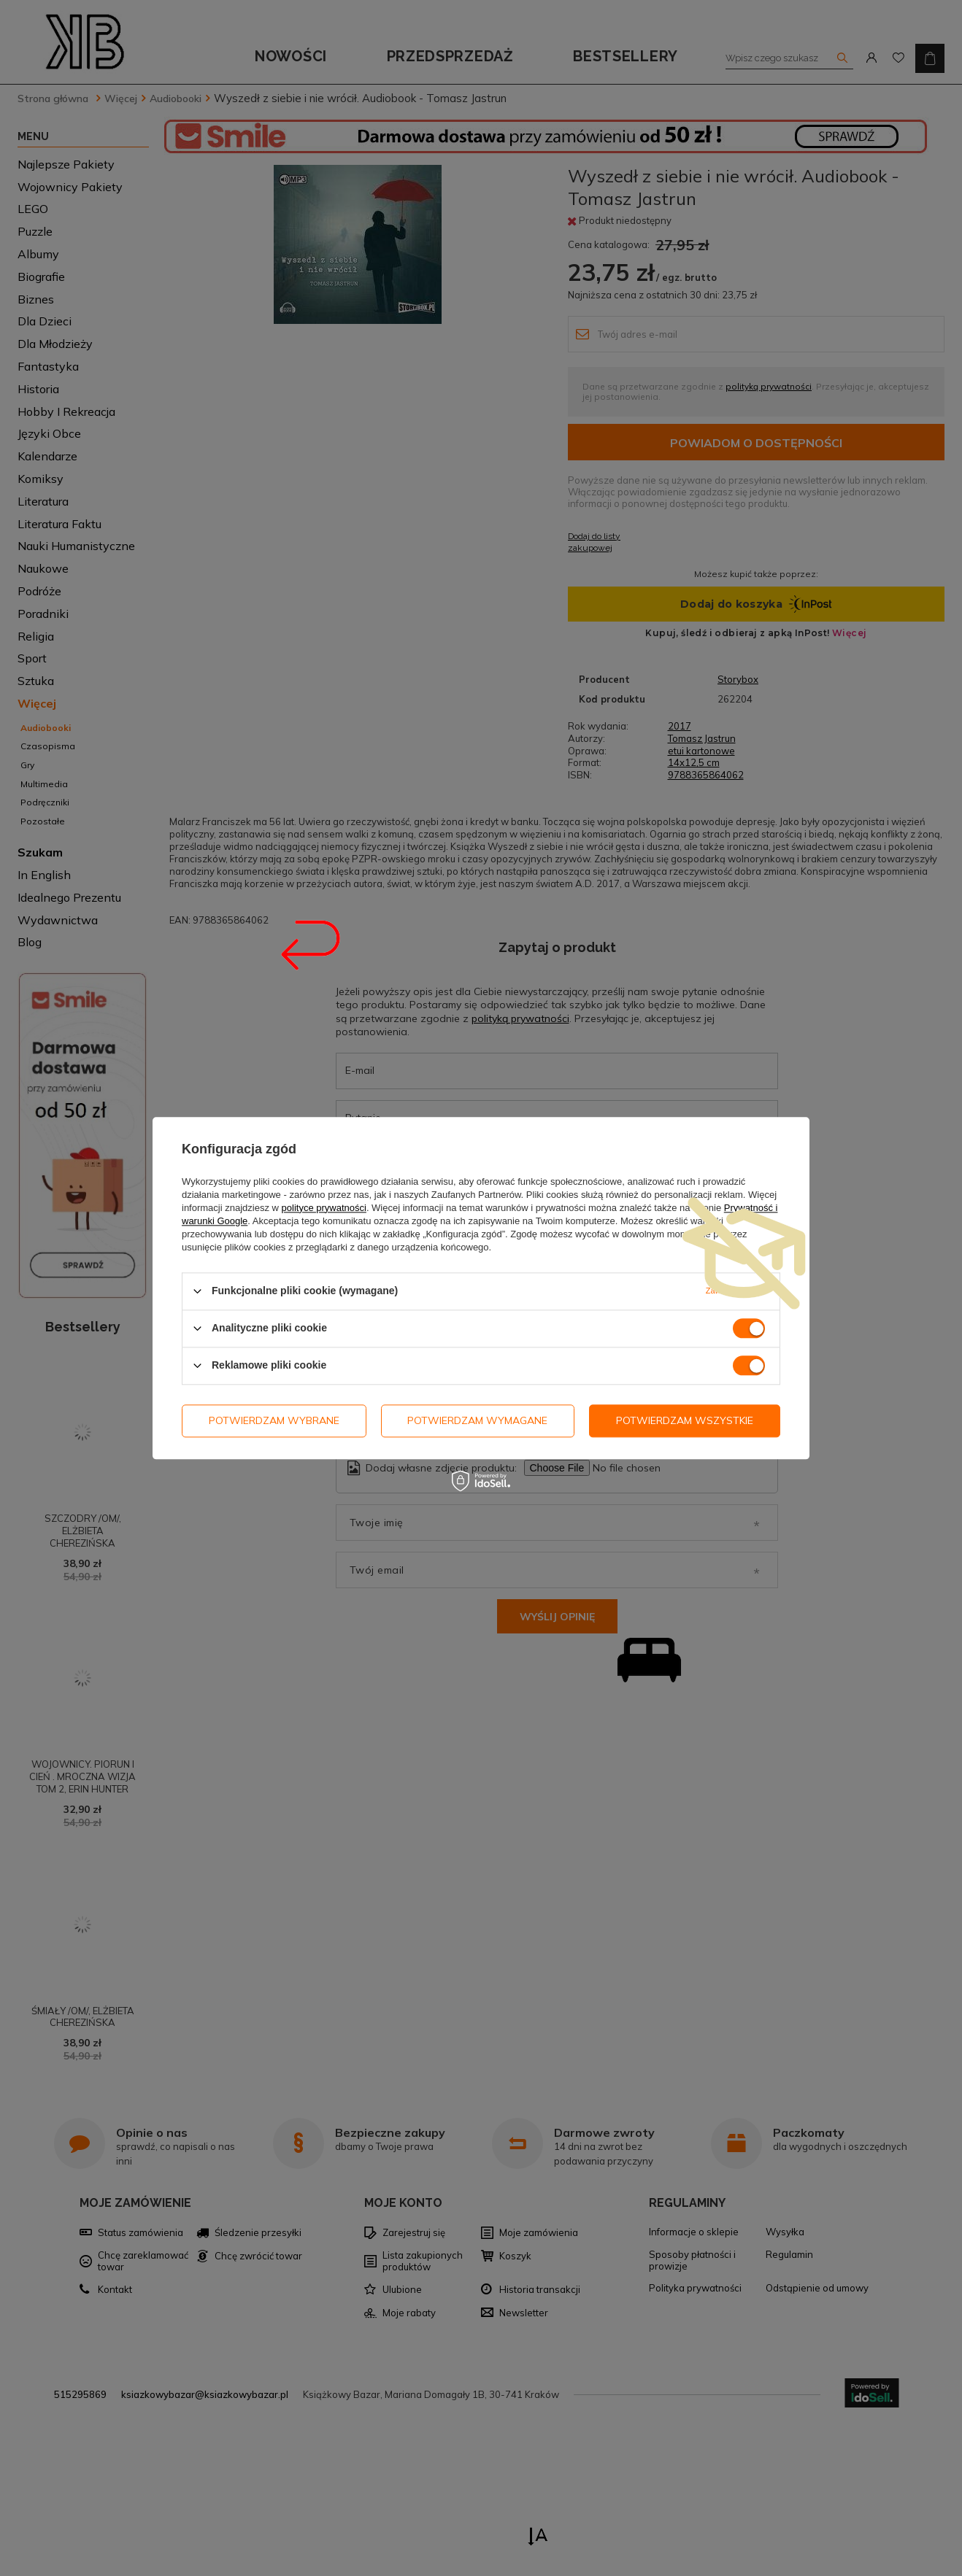 The height and width of the screenshot is (2576, 962). Describe the element at coordinates (649, 1660) in the screenshot. I see `view hotel room or accommodation options` at that location.